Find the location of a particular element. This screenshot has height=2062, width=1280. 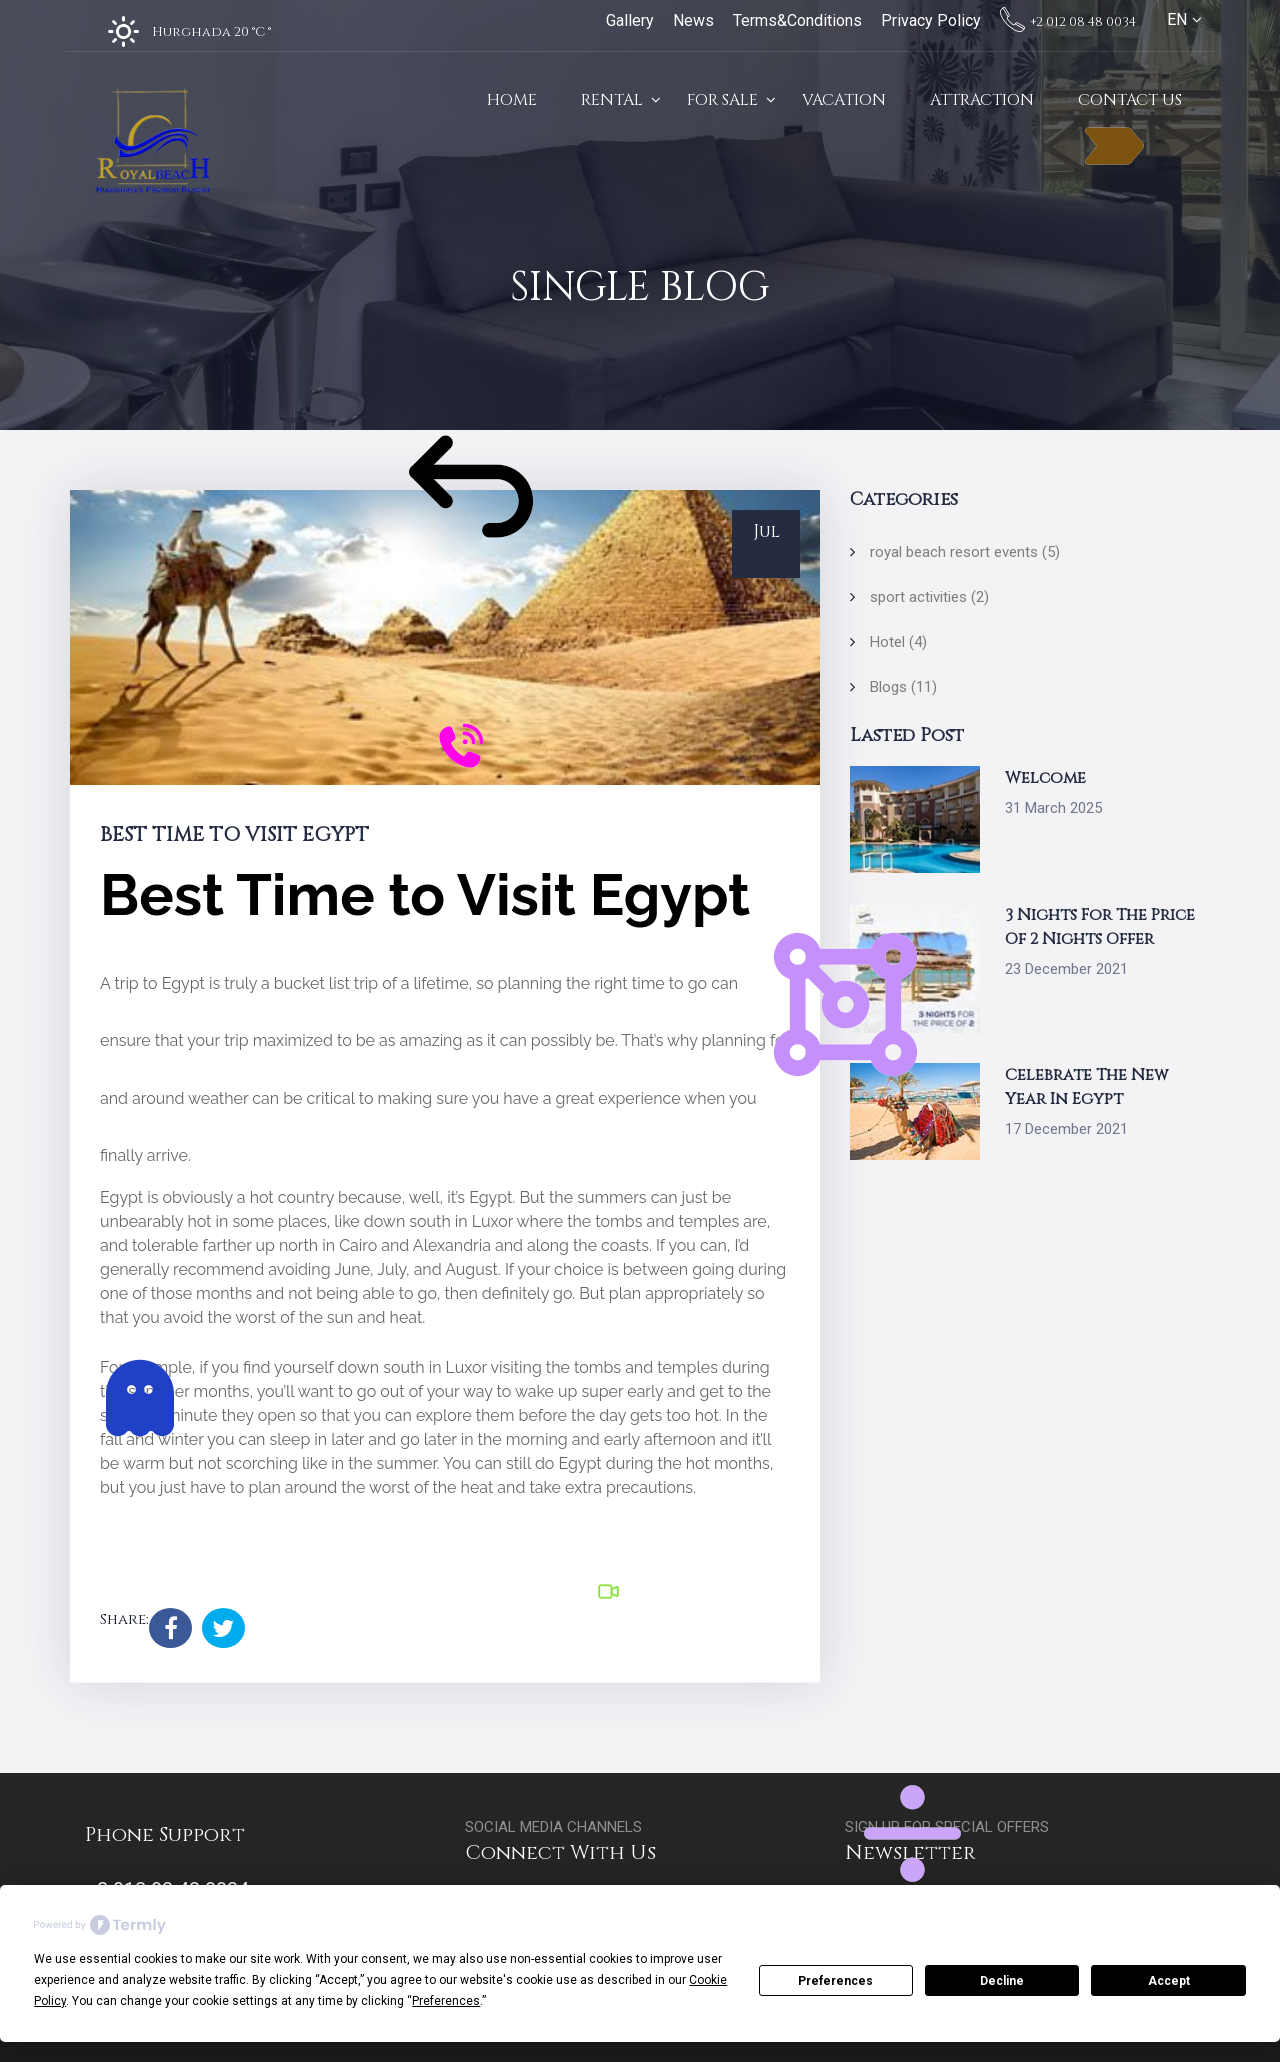

mark item as important or priority is located at coordinates (1113, 146).